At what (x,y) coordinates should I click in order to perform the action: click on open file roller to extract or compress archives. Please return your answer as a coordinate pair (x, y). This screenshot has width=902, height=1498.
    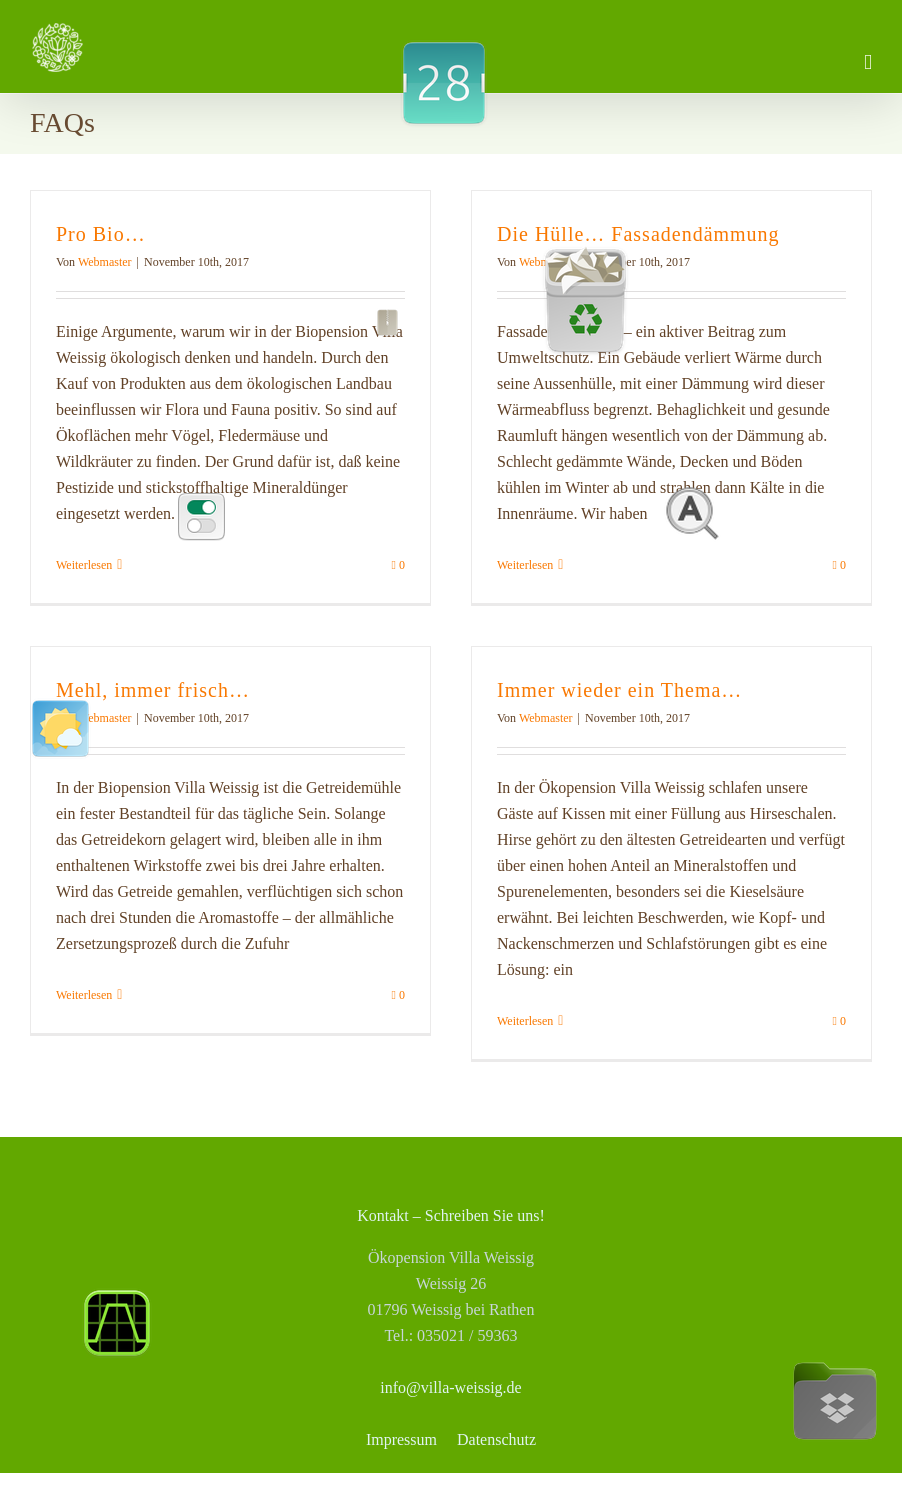
    Looking at the image, I should click on (387, 322).